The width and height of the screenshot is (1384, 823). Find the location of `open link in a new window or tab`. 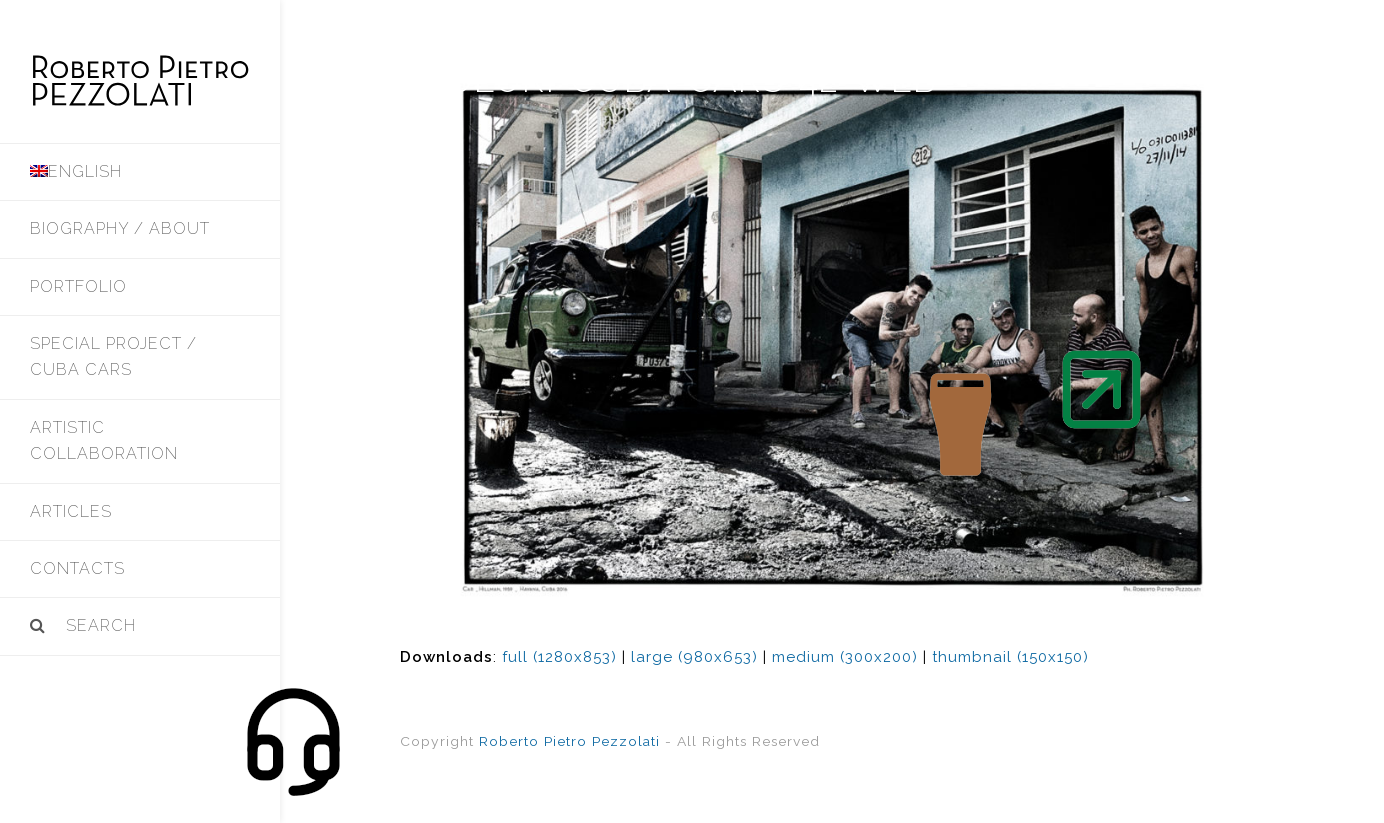

open link in a new window or tab is located at coordinates (1101, 389).